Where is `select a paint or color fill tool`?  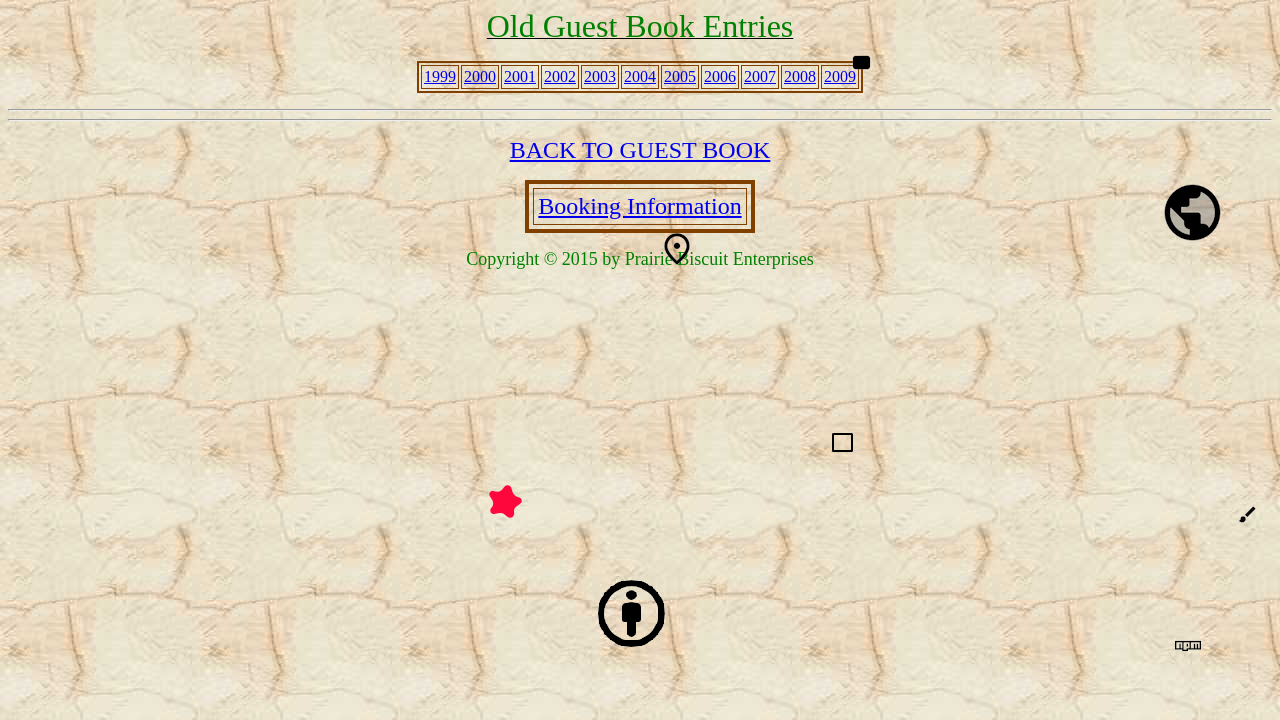
select a paint or color fill tool is located at coordinates (505, 501).